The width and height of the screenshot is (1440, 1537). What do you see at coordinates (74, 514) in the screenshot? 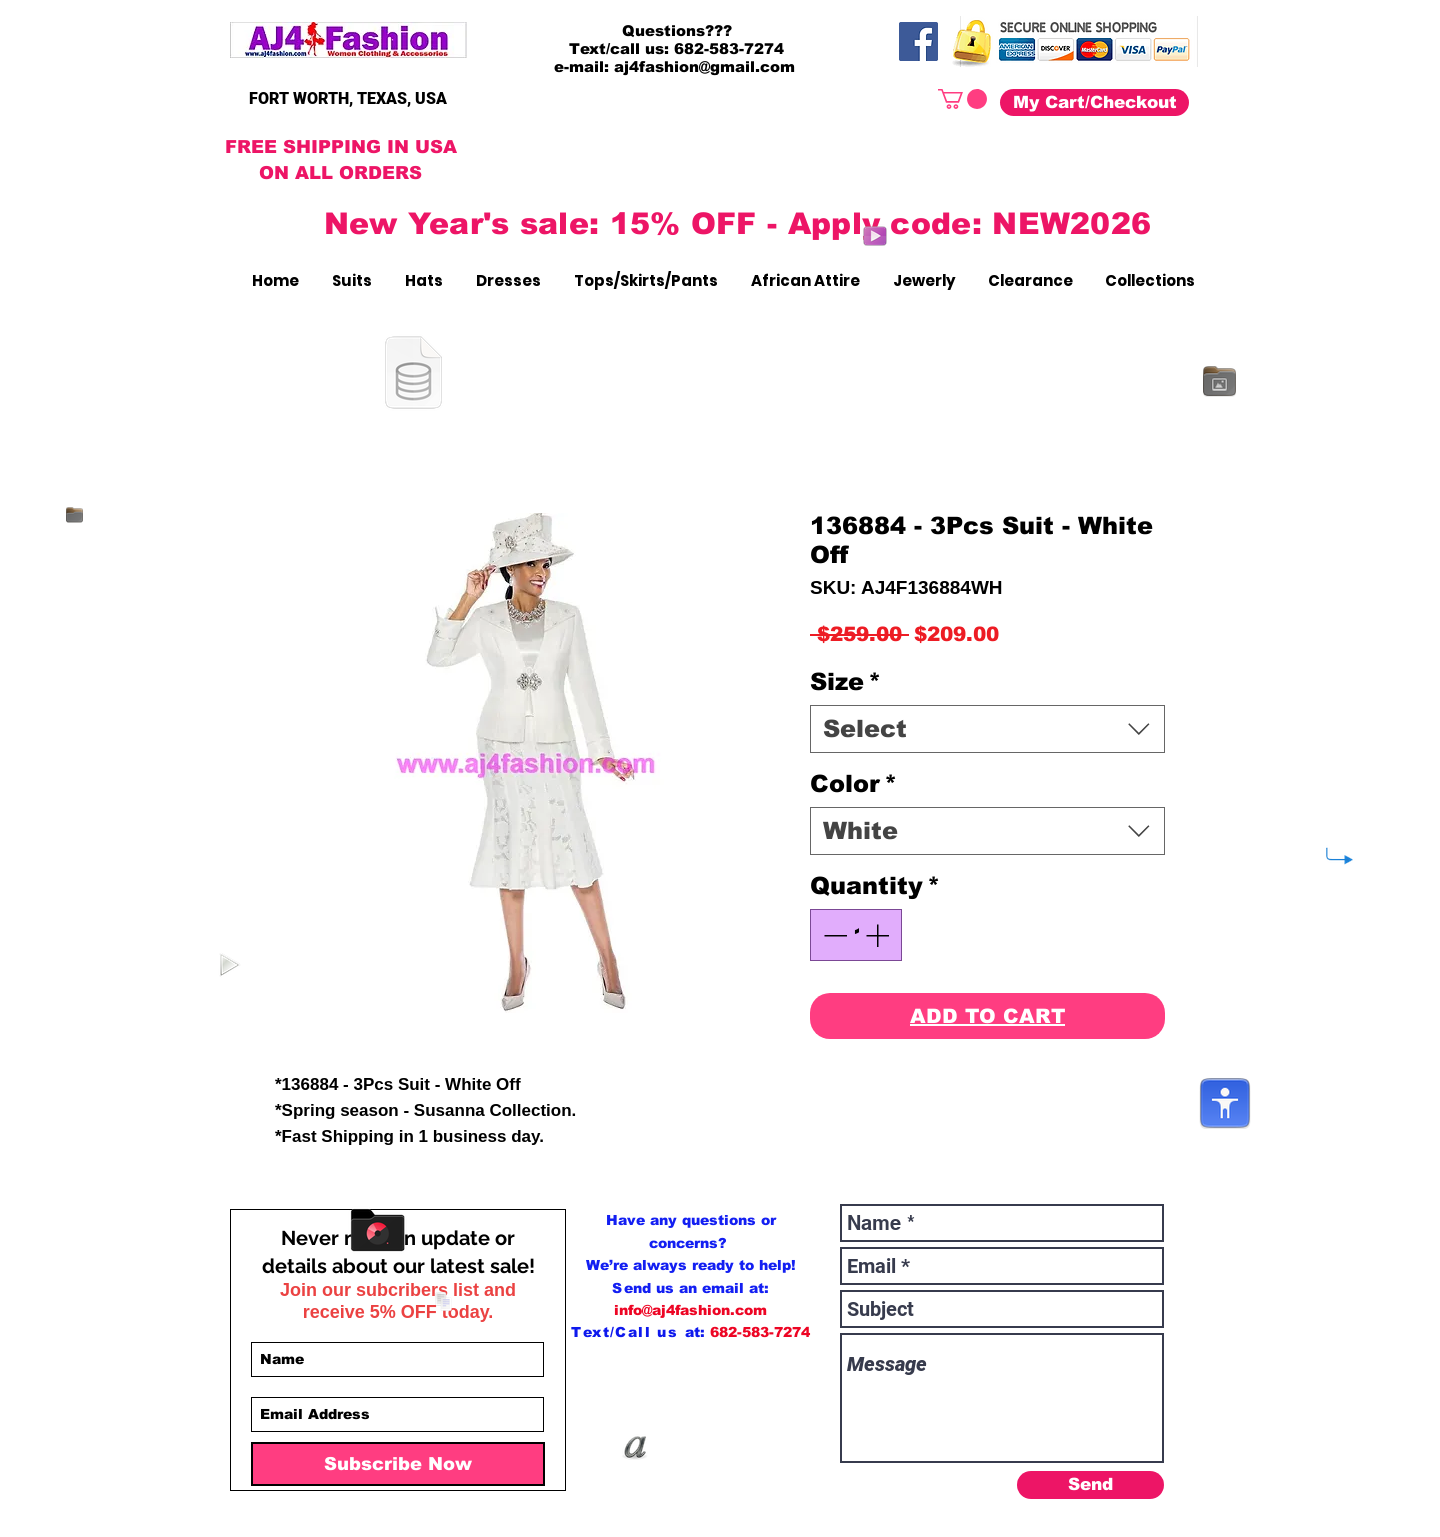
I see `drop files here to move them into this folder` at bounding box center [74, 514].